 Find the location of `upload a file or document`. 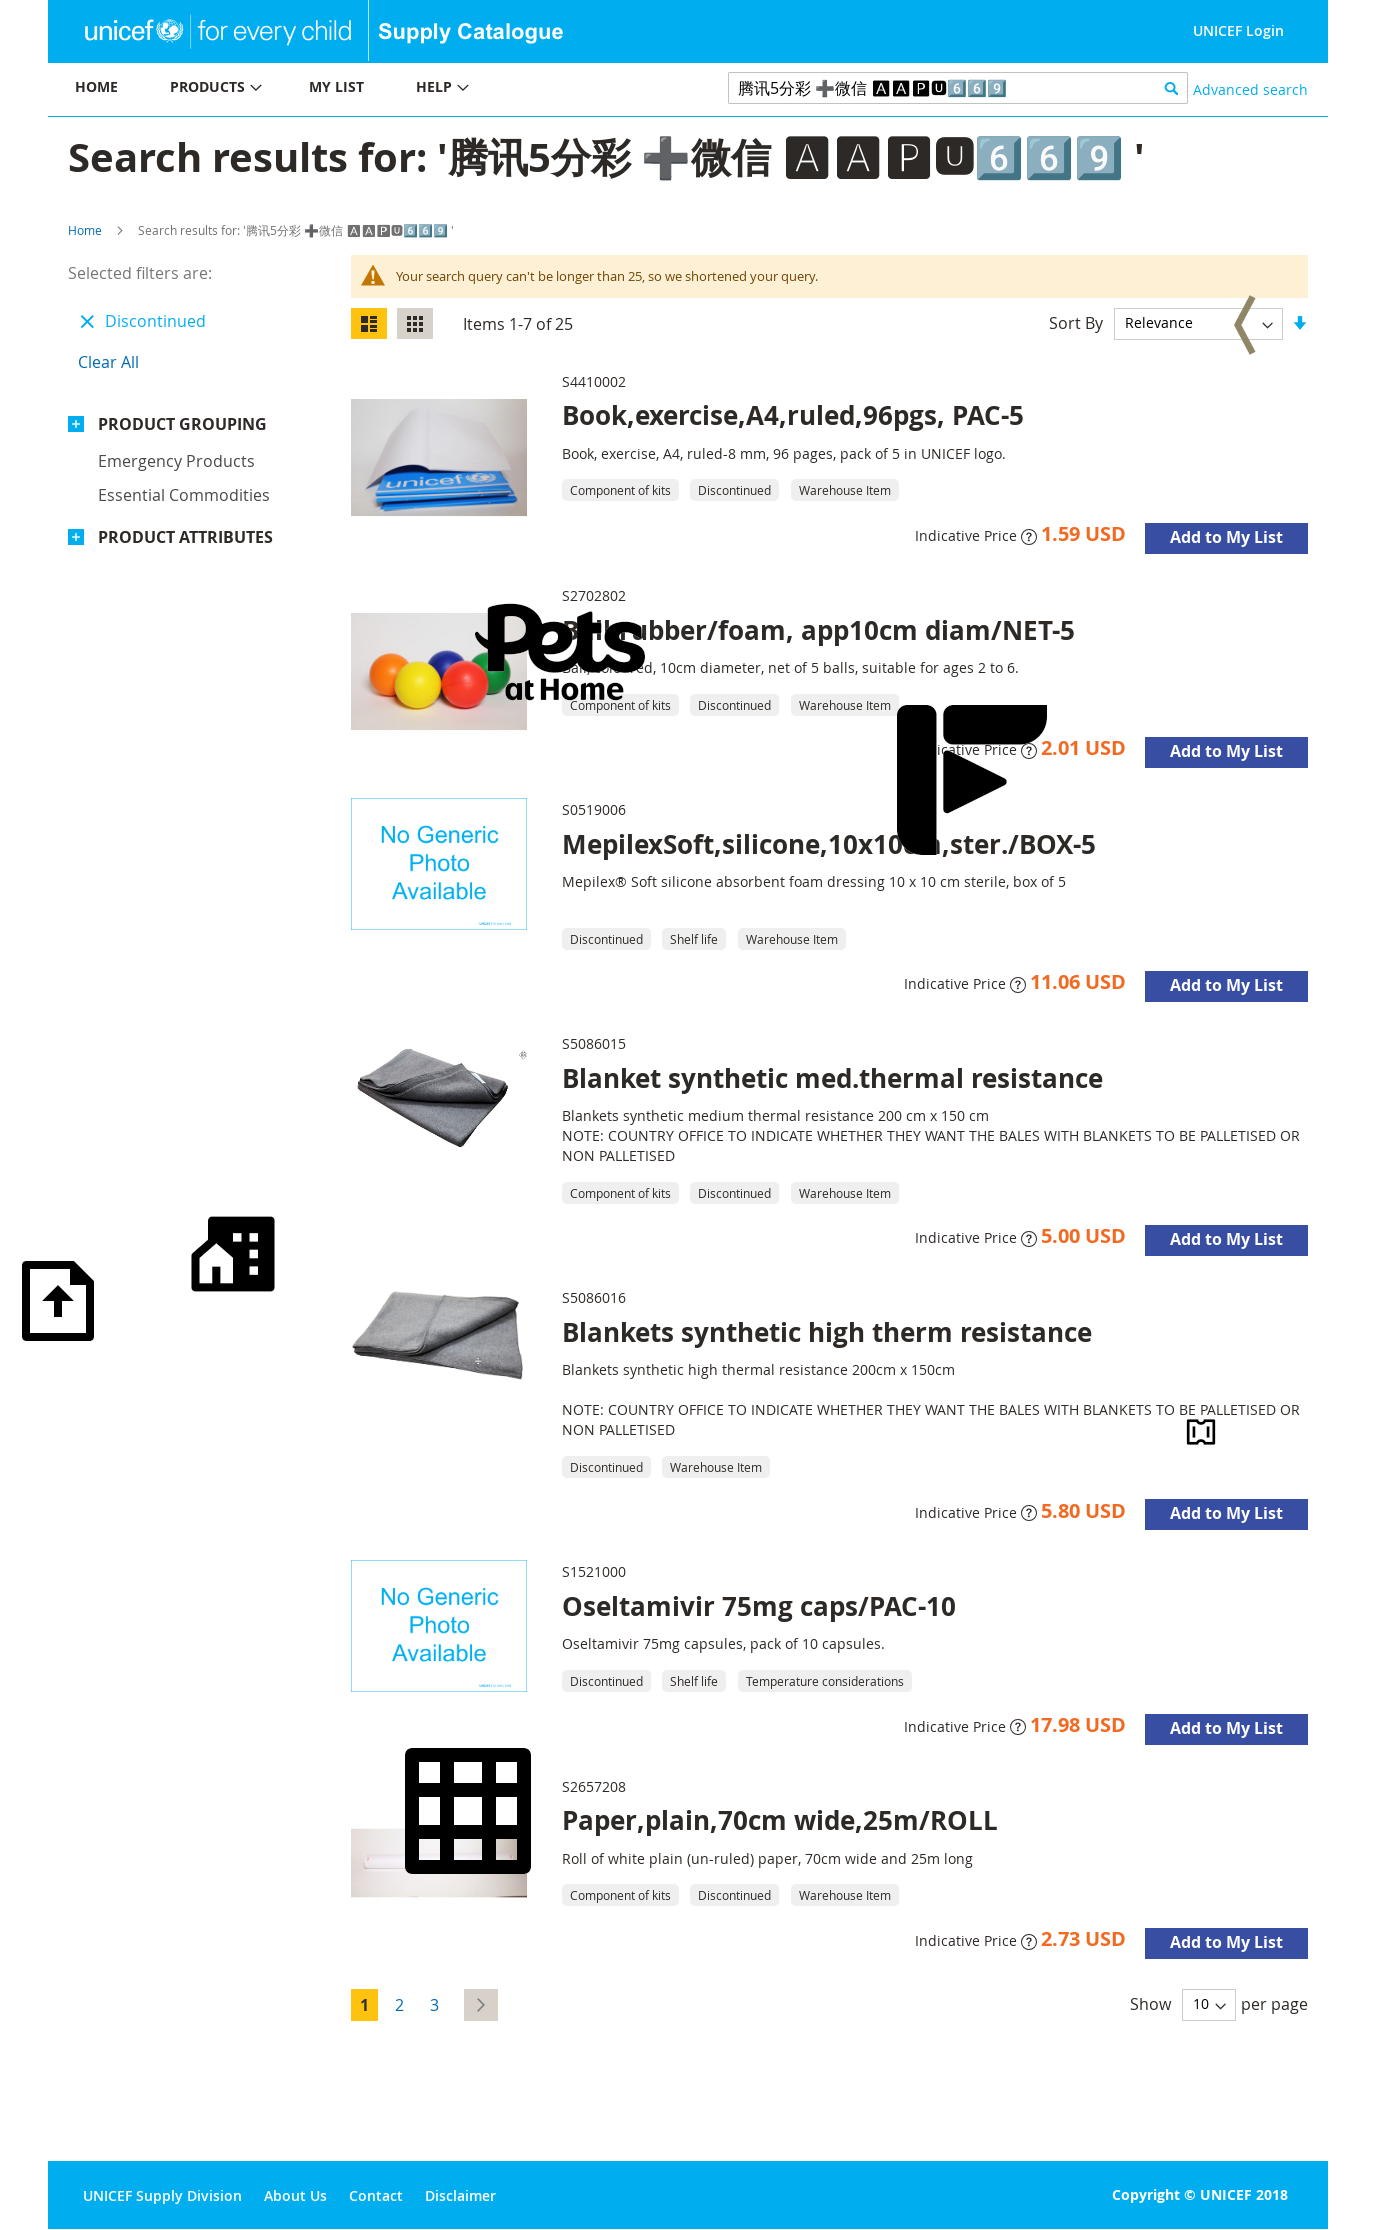

upload a file or document is located at coordinates (58, 1301).